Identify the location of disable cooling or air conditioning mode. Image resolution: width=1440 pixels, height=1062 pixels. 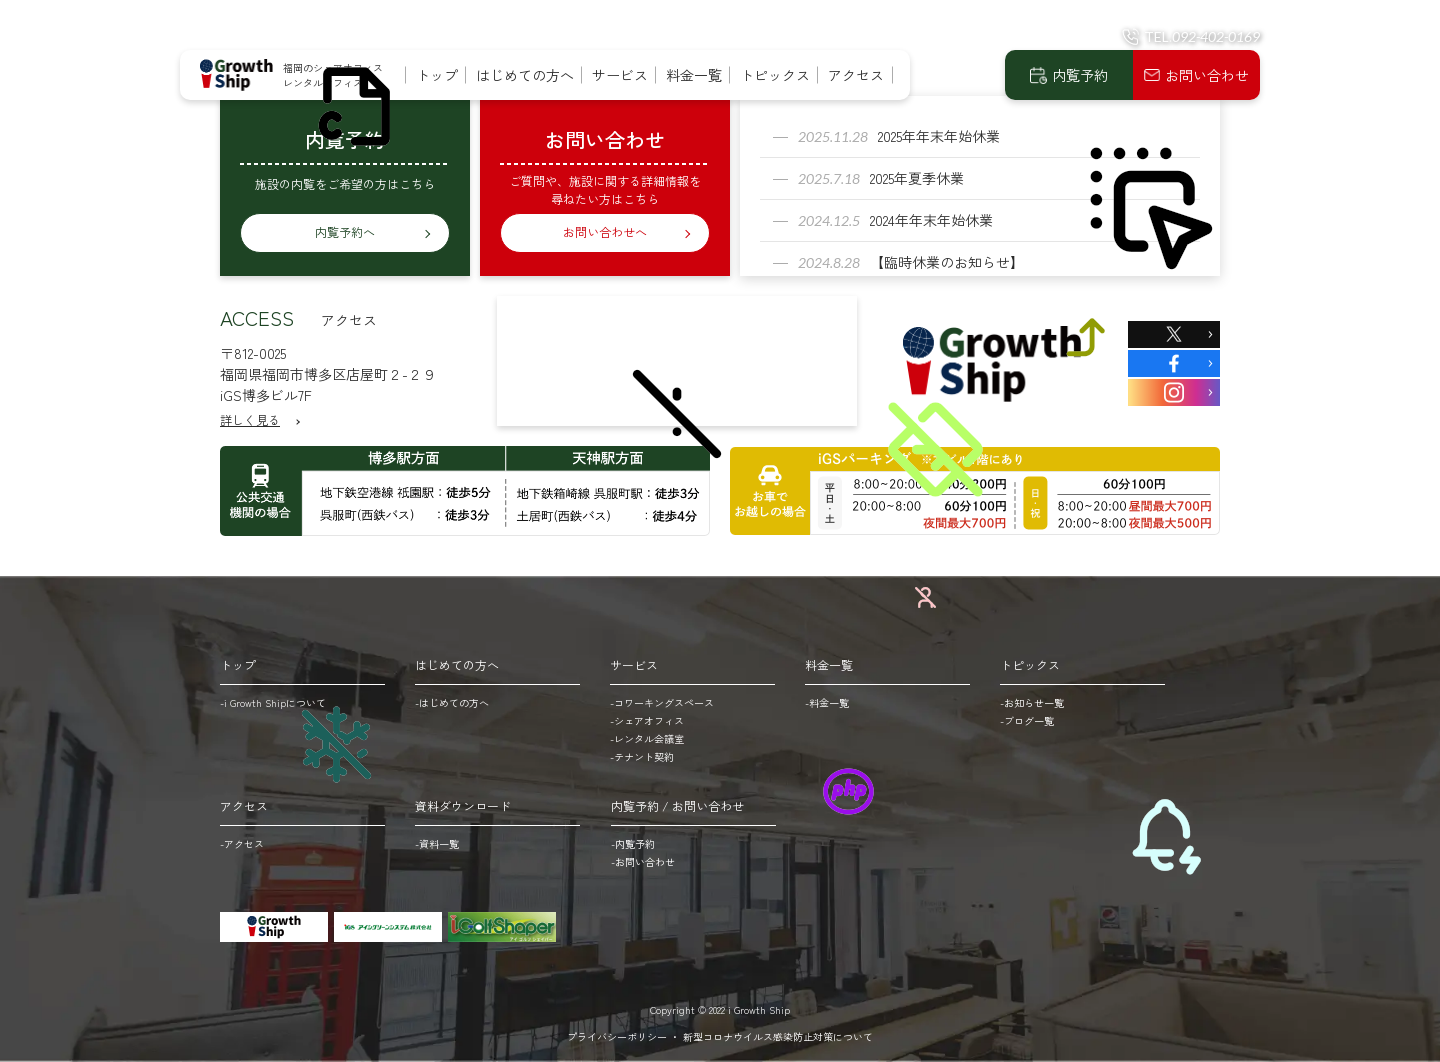
(336, 744).